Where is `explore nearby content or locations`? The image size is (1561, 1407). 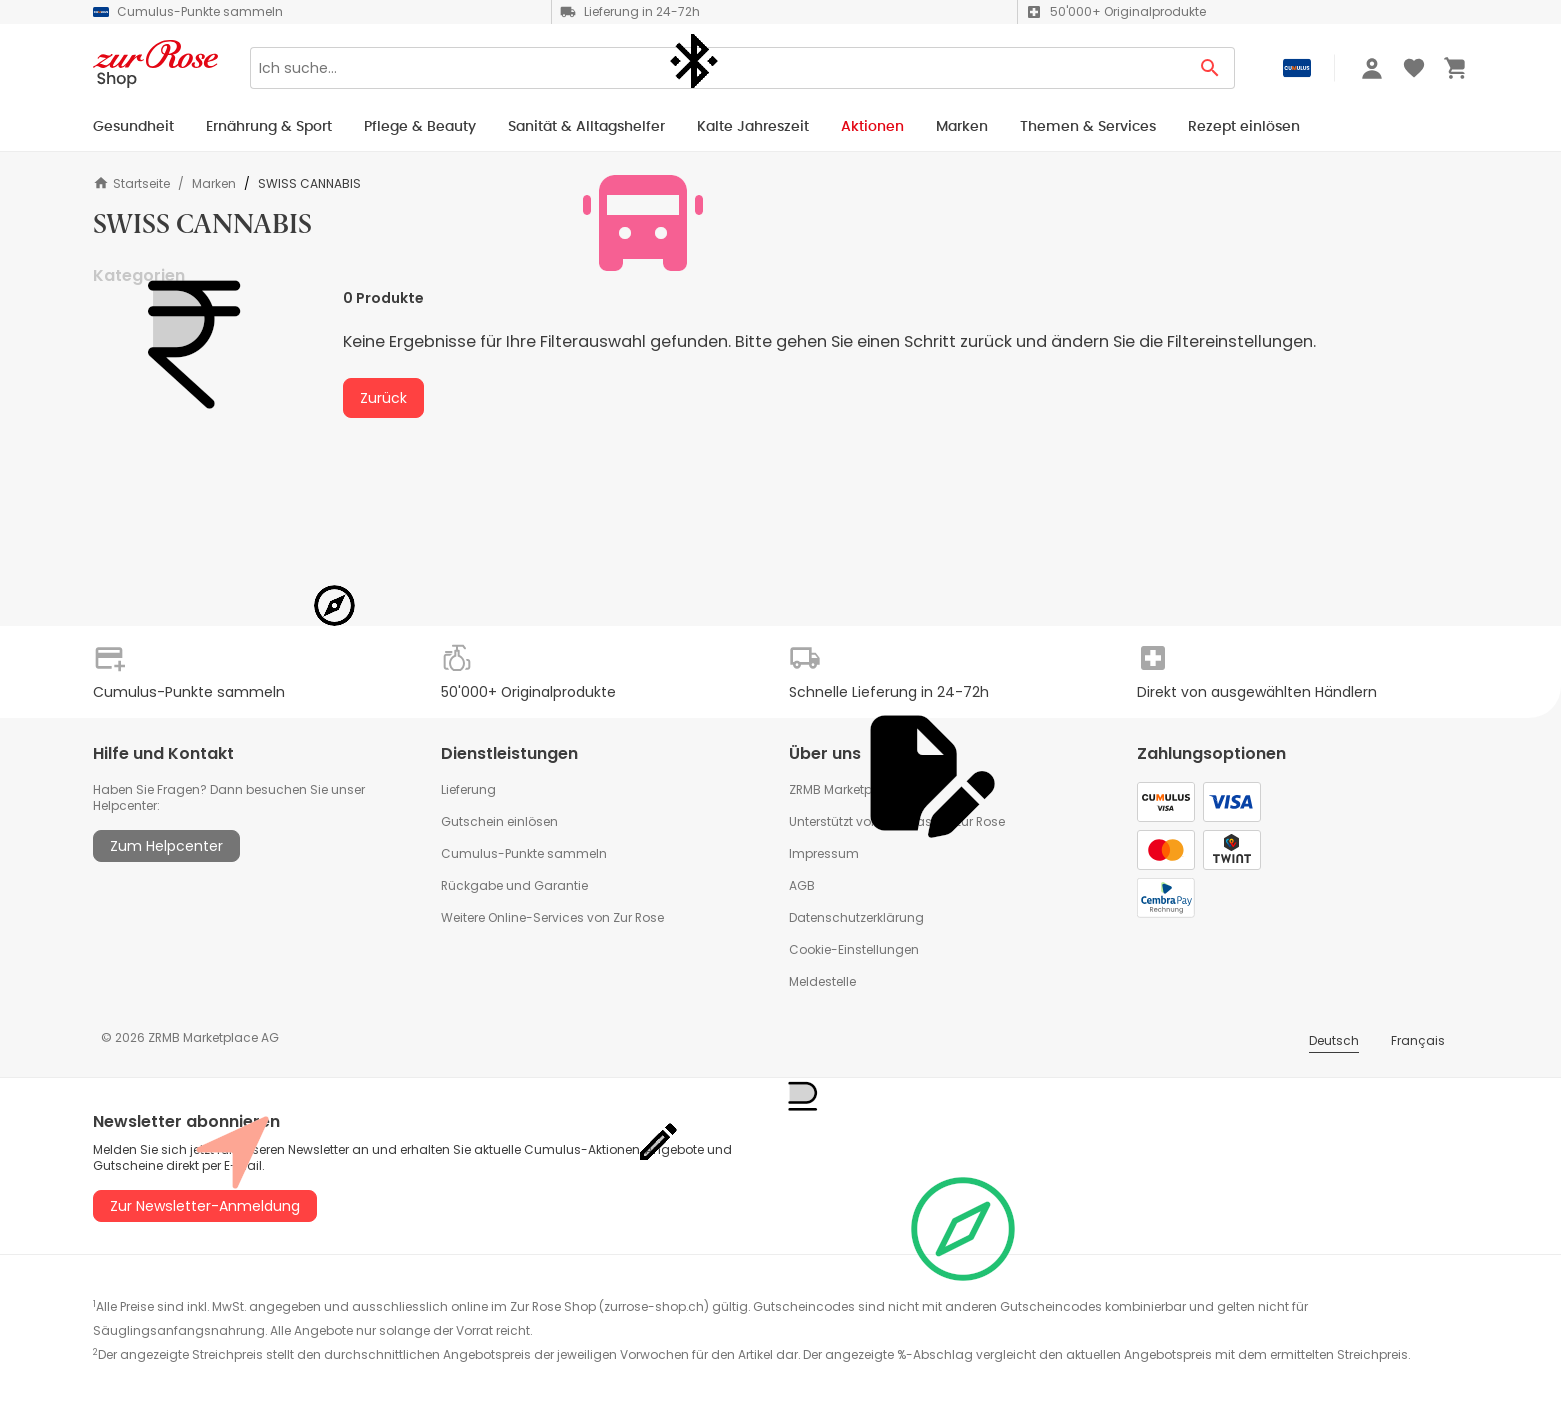
explore nearby content or locations is located at coordinates (334, 605).